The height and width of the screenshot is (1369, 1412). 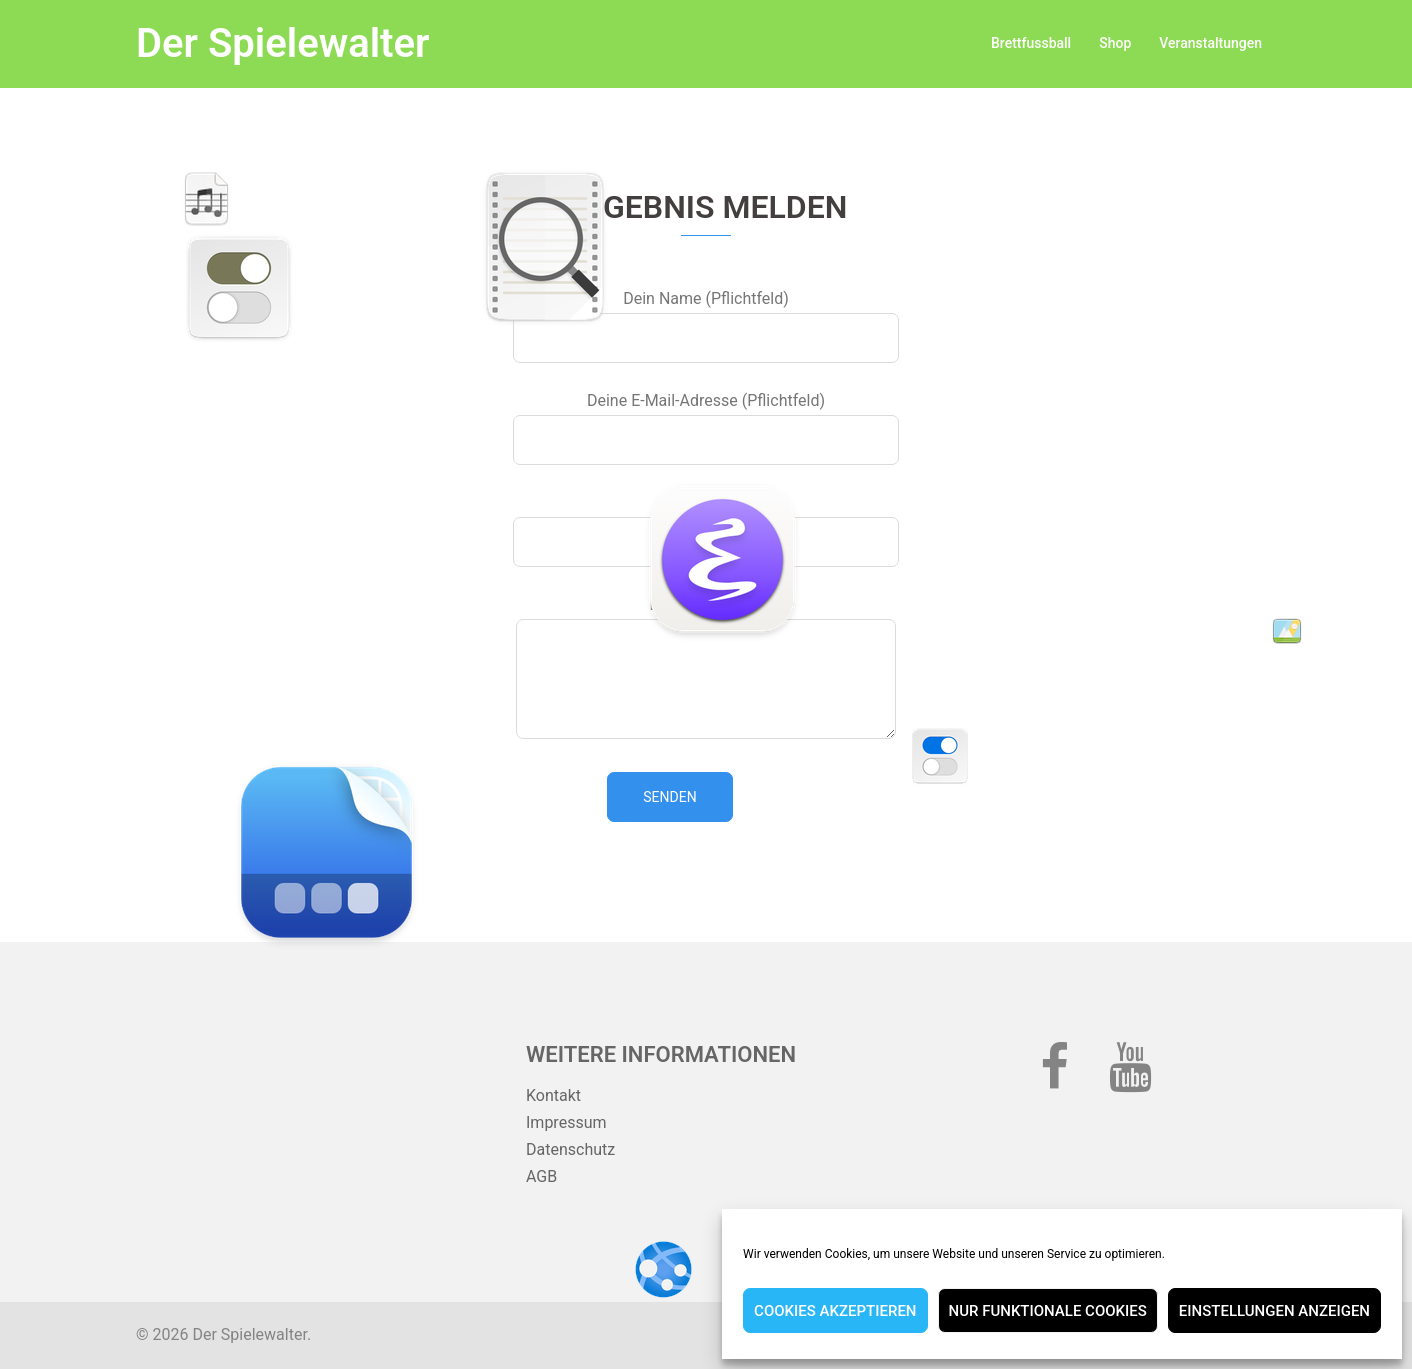 What do you see at coordinates (940, 756) in the screenshot?
I see `open system preferences or settings` at bounding box center [940, 756].